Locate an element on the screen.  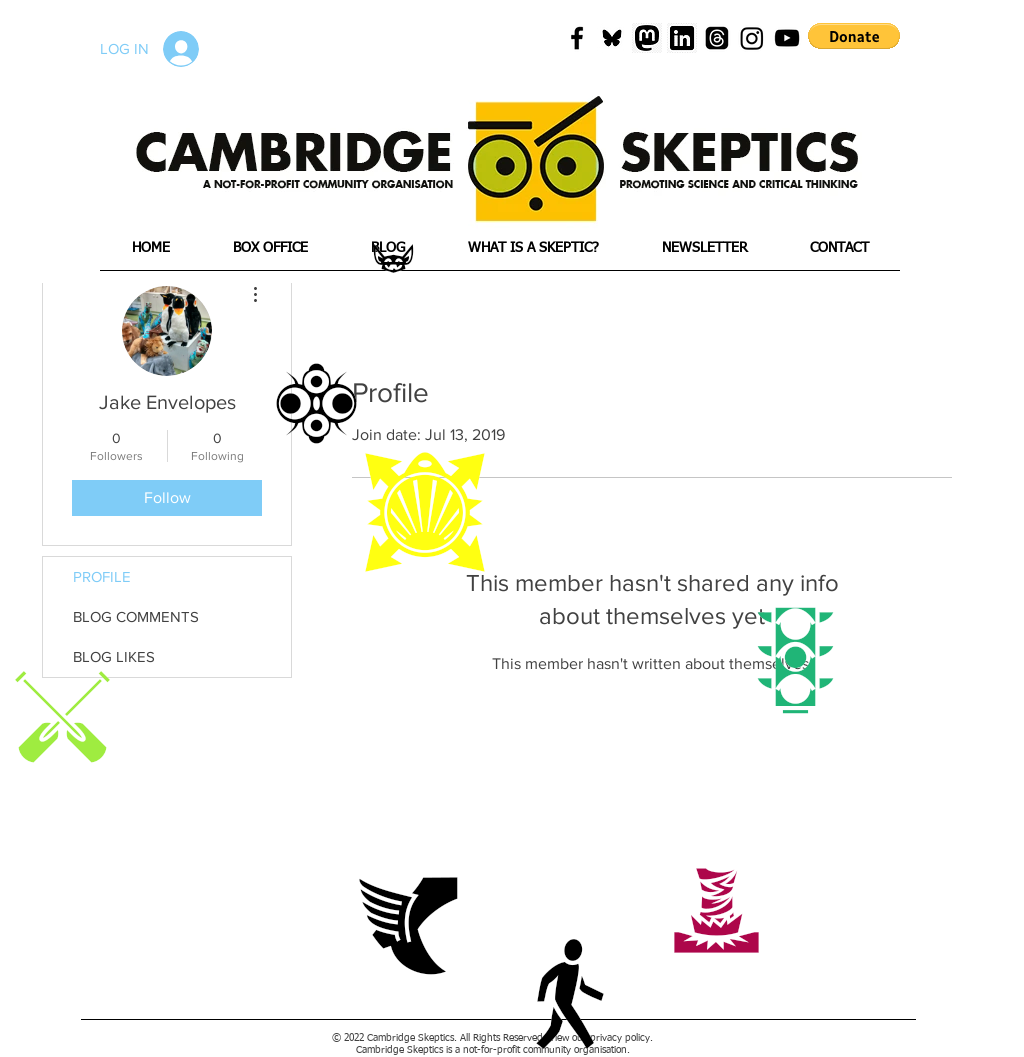
indicates speed boost or agility power-up is located at coordinates (408, 926).